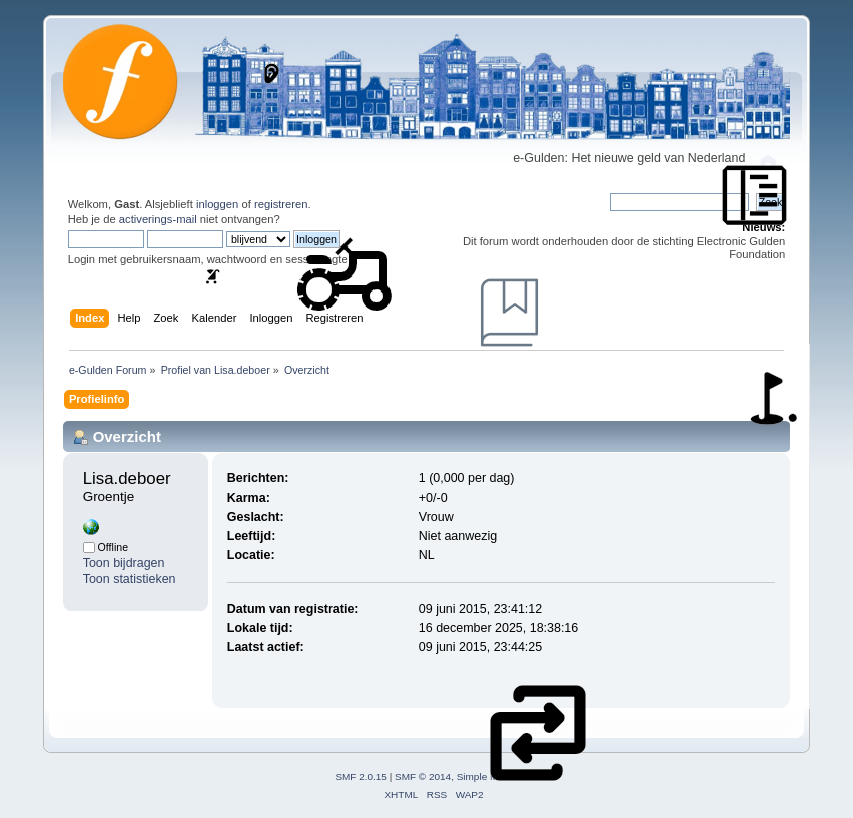  What do you see at coordinates (538, 733) in the screenshot?
I see `swap or exchange items` at bounding box center [538, 733].